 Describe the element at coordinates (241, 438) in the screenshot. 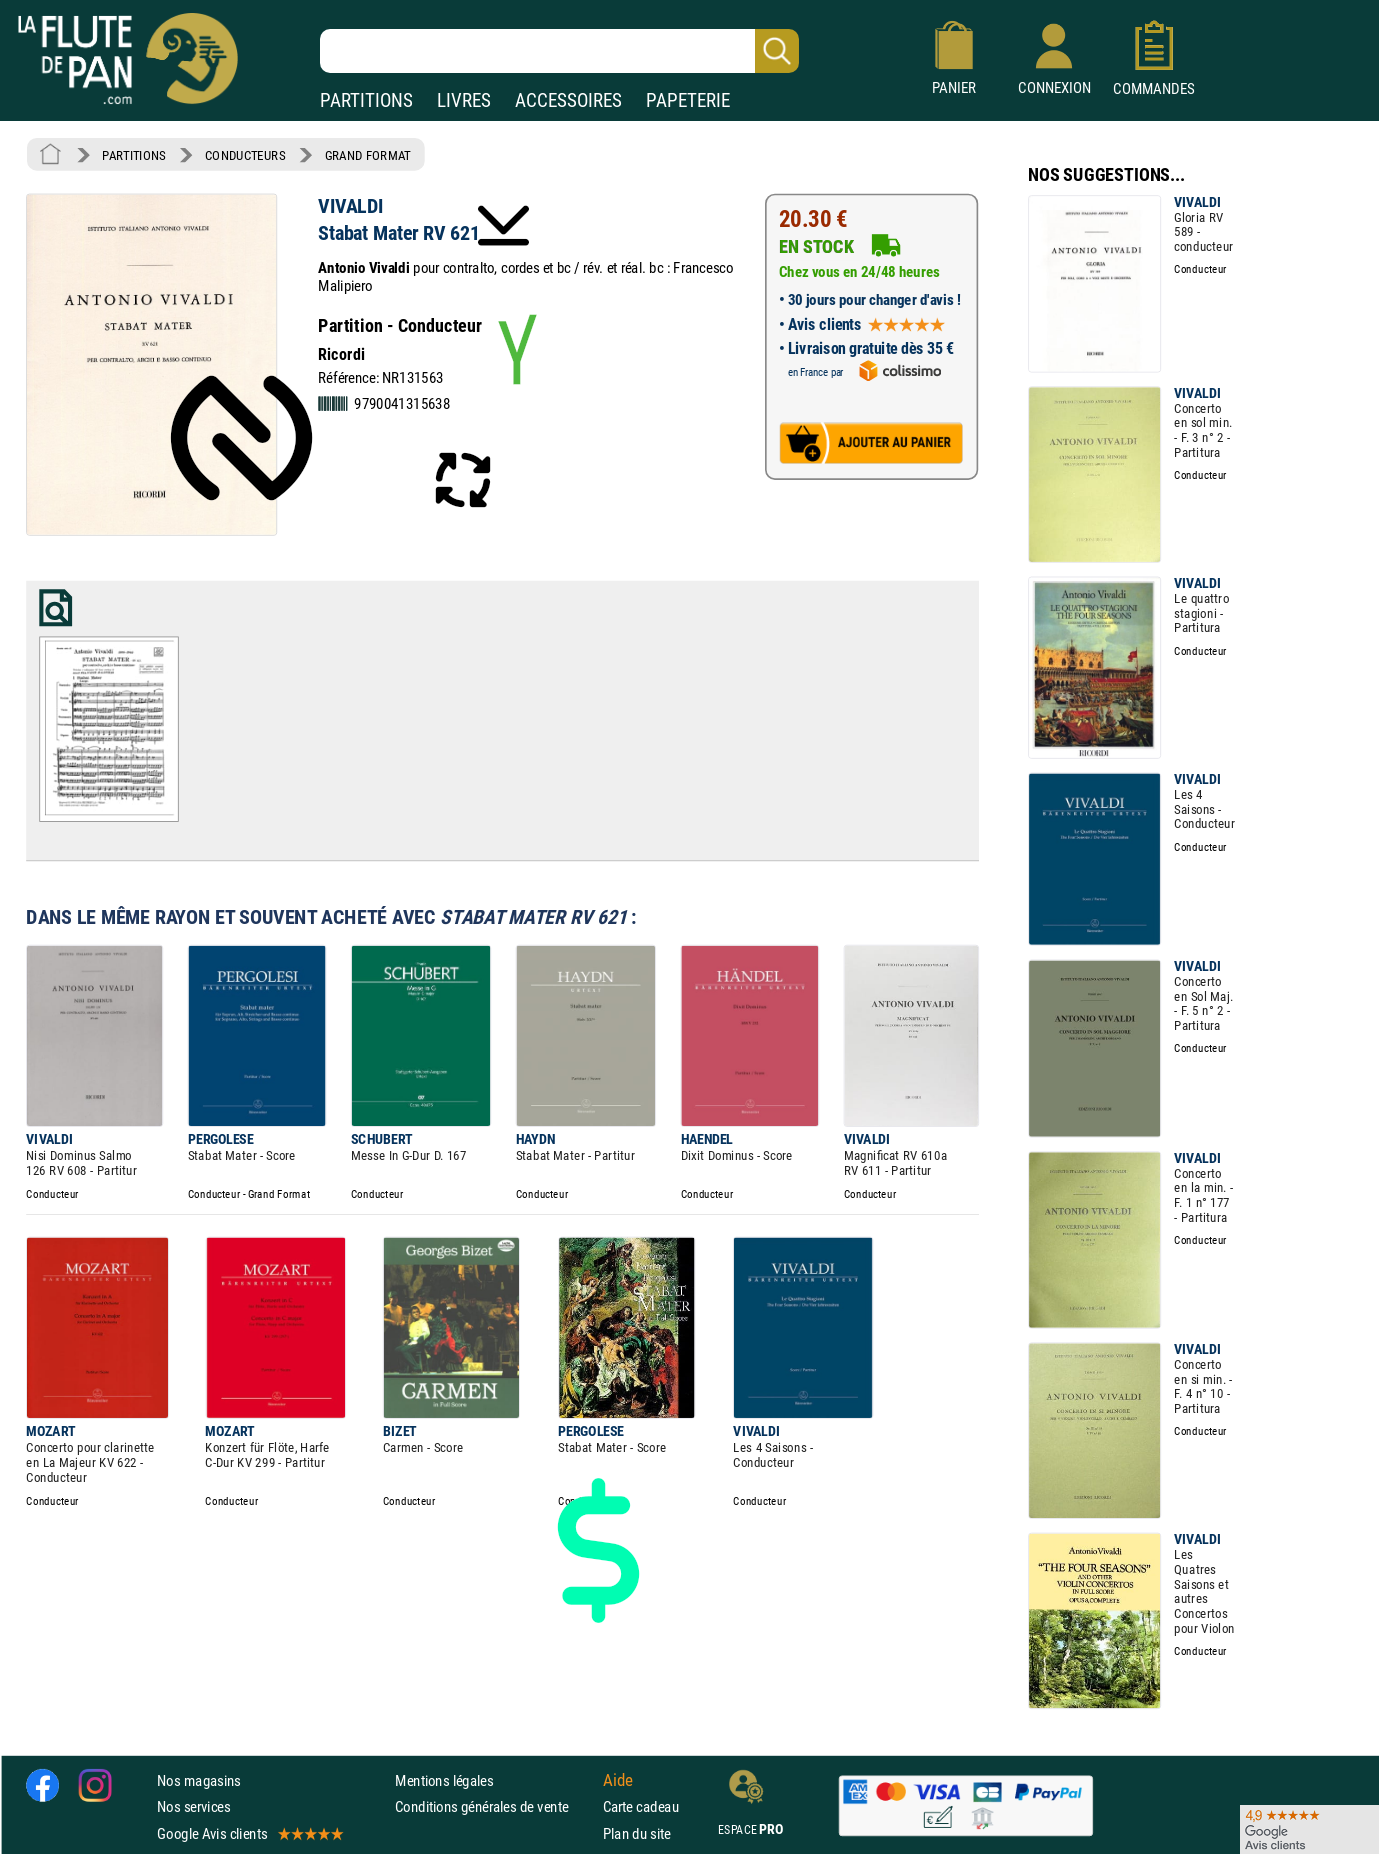

I see `tap to enable NFC connectivity` at that location.